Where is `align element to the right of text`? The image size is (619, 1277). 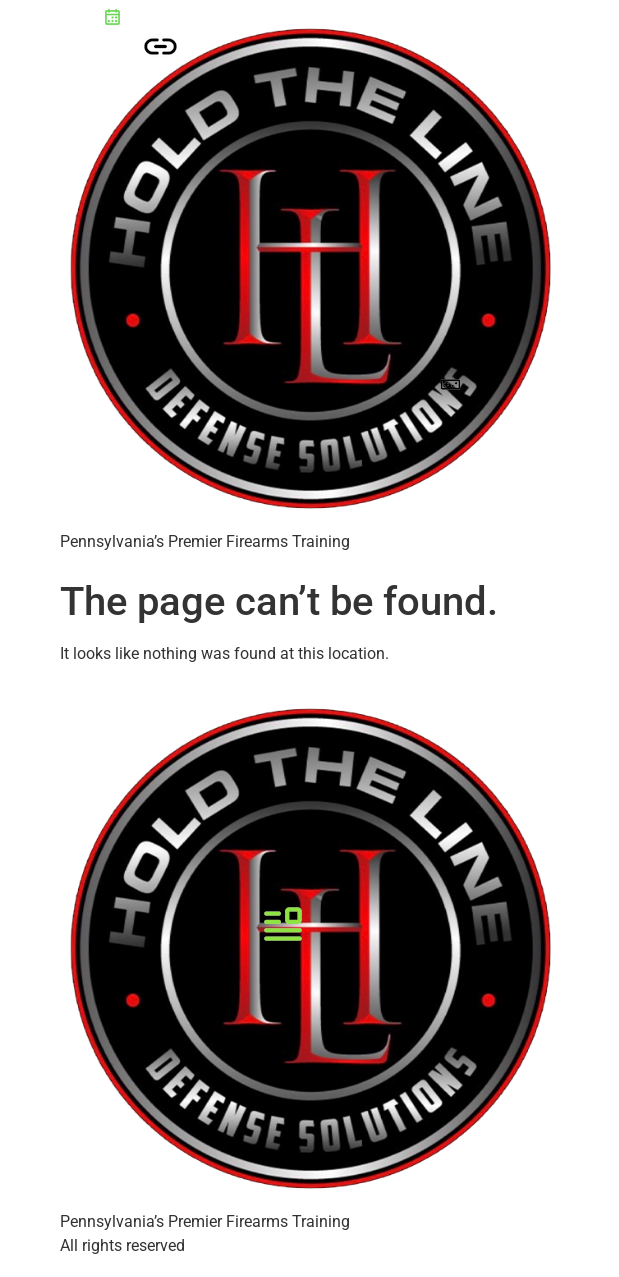
align element to the right of text is located at coordinates (283, 924).